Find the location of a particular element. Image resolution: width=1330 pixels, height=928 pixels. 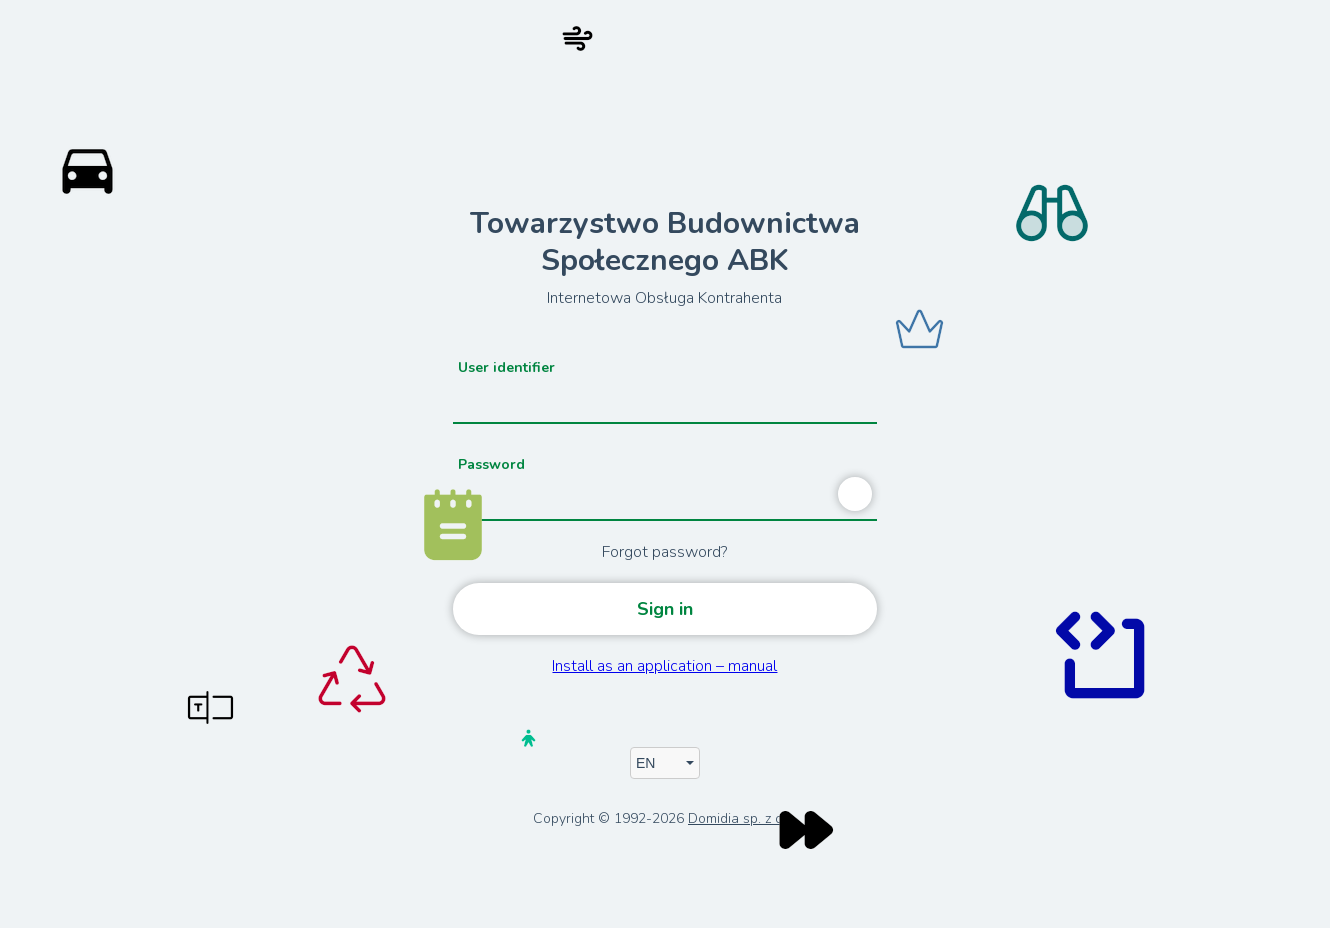

indicates premium or VIP status is located at coordinates (919, 331).